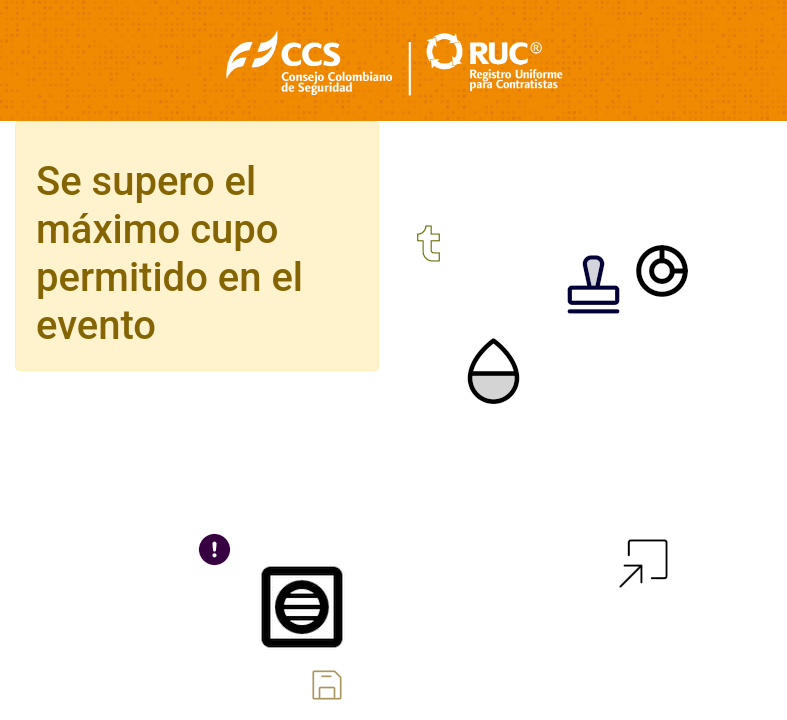 This screenshot has width=787, height=720. Describe the element at coordinates (327, 685) in the screenshot. I see `save current file or document` at that location.